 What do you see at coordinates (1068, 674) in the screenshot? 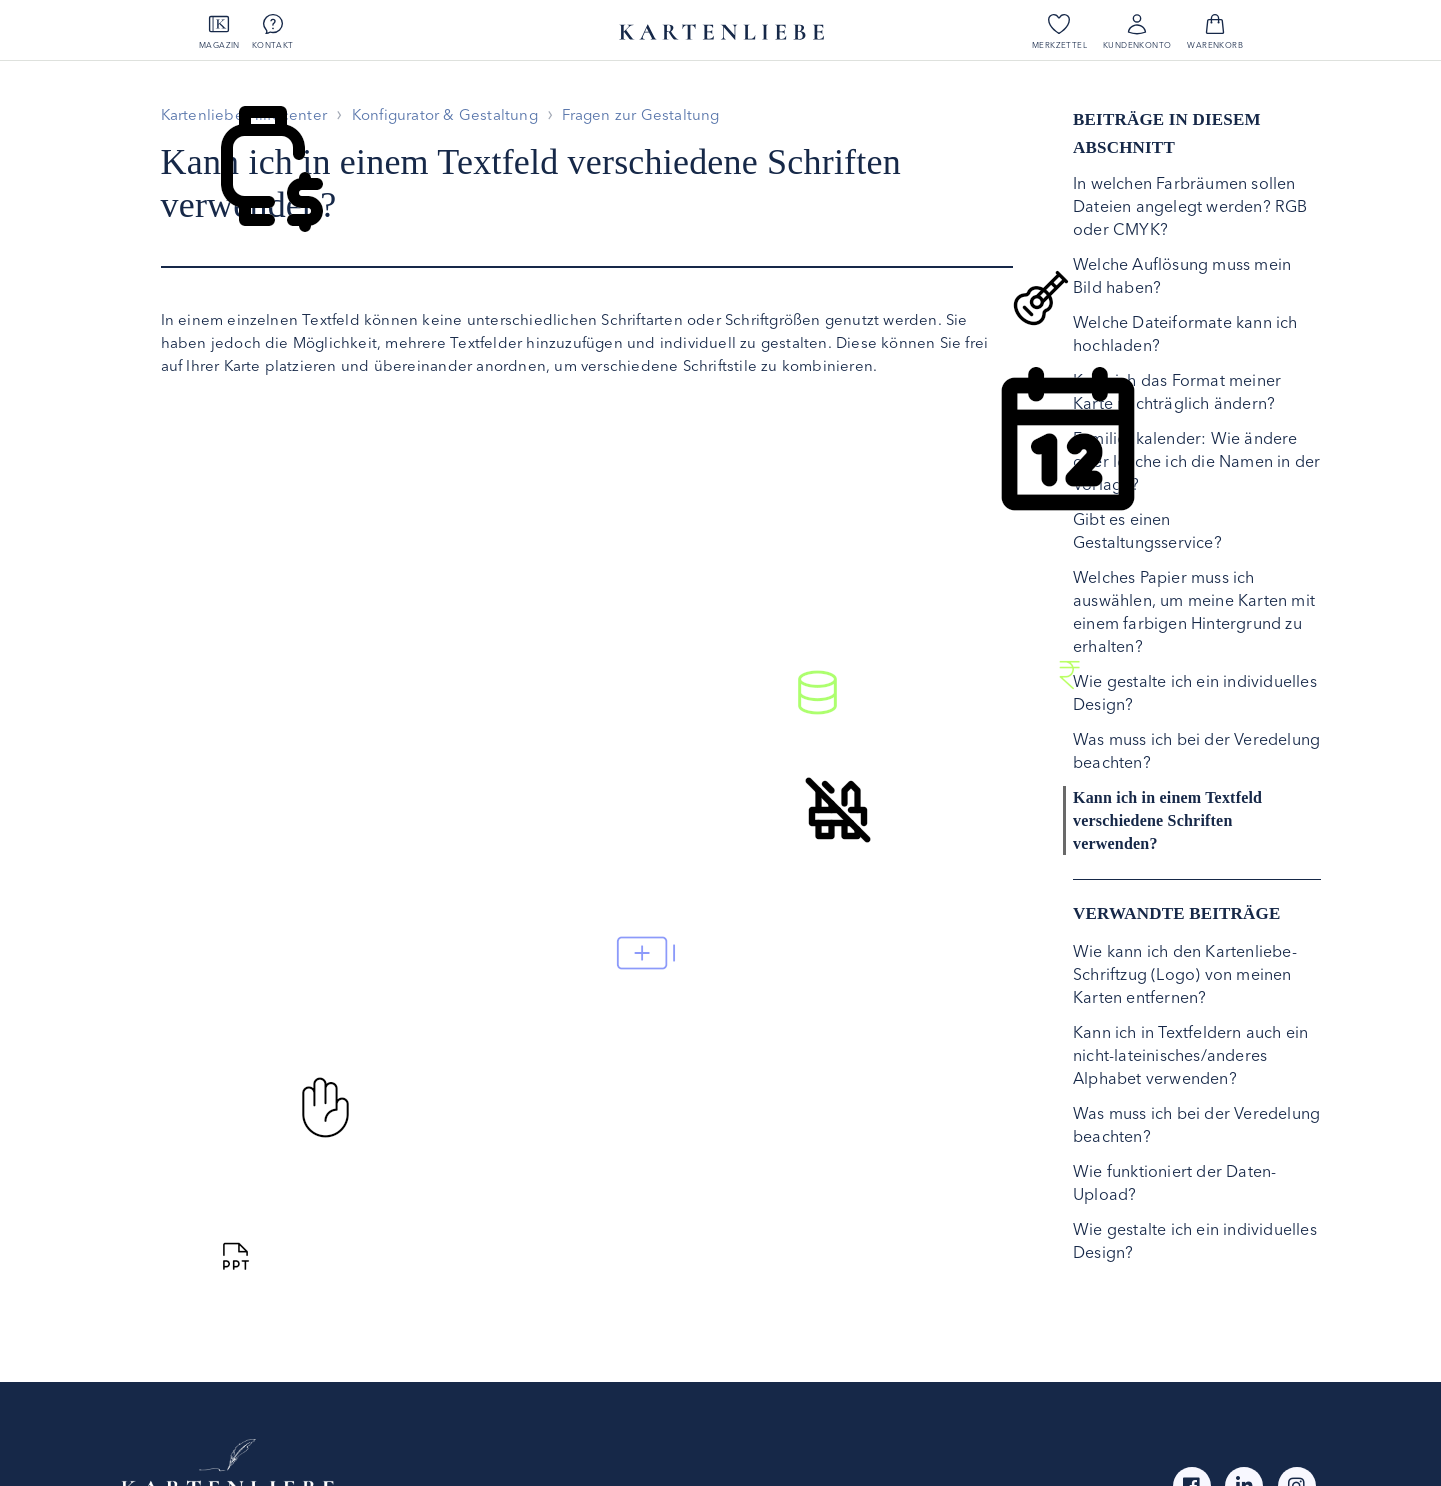
I see `view price in Indian rupees` at bounding box center [1068, 674].